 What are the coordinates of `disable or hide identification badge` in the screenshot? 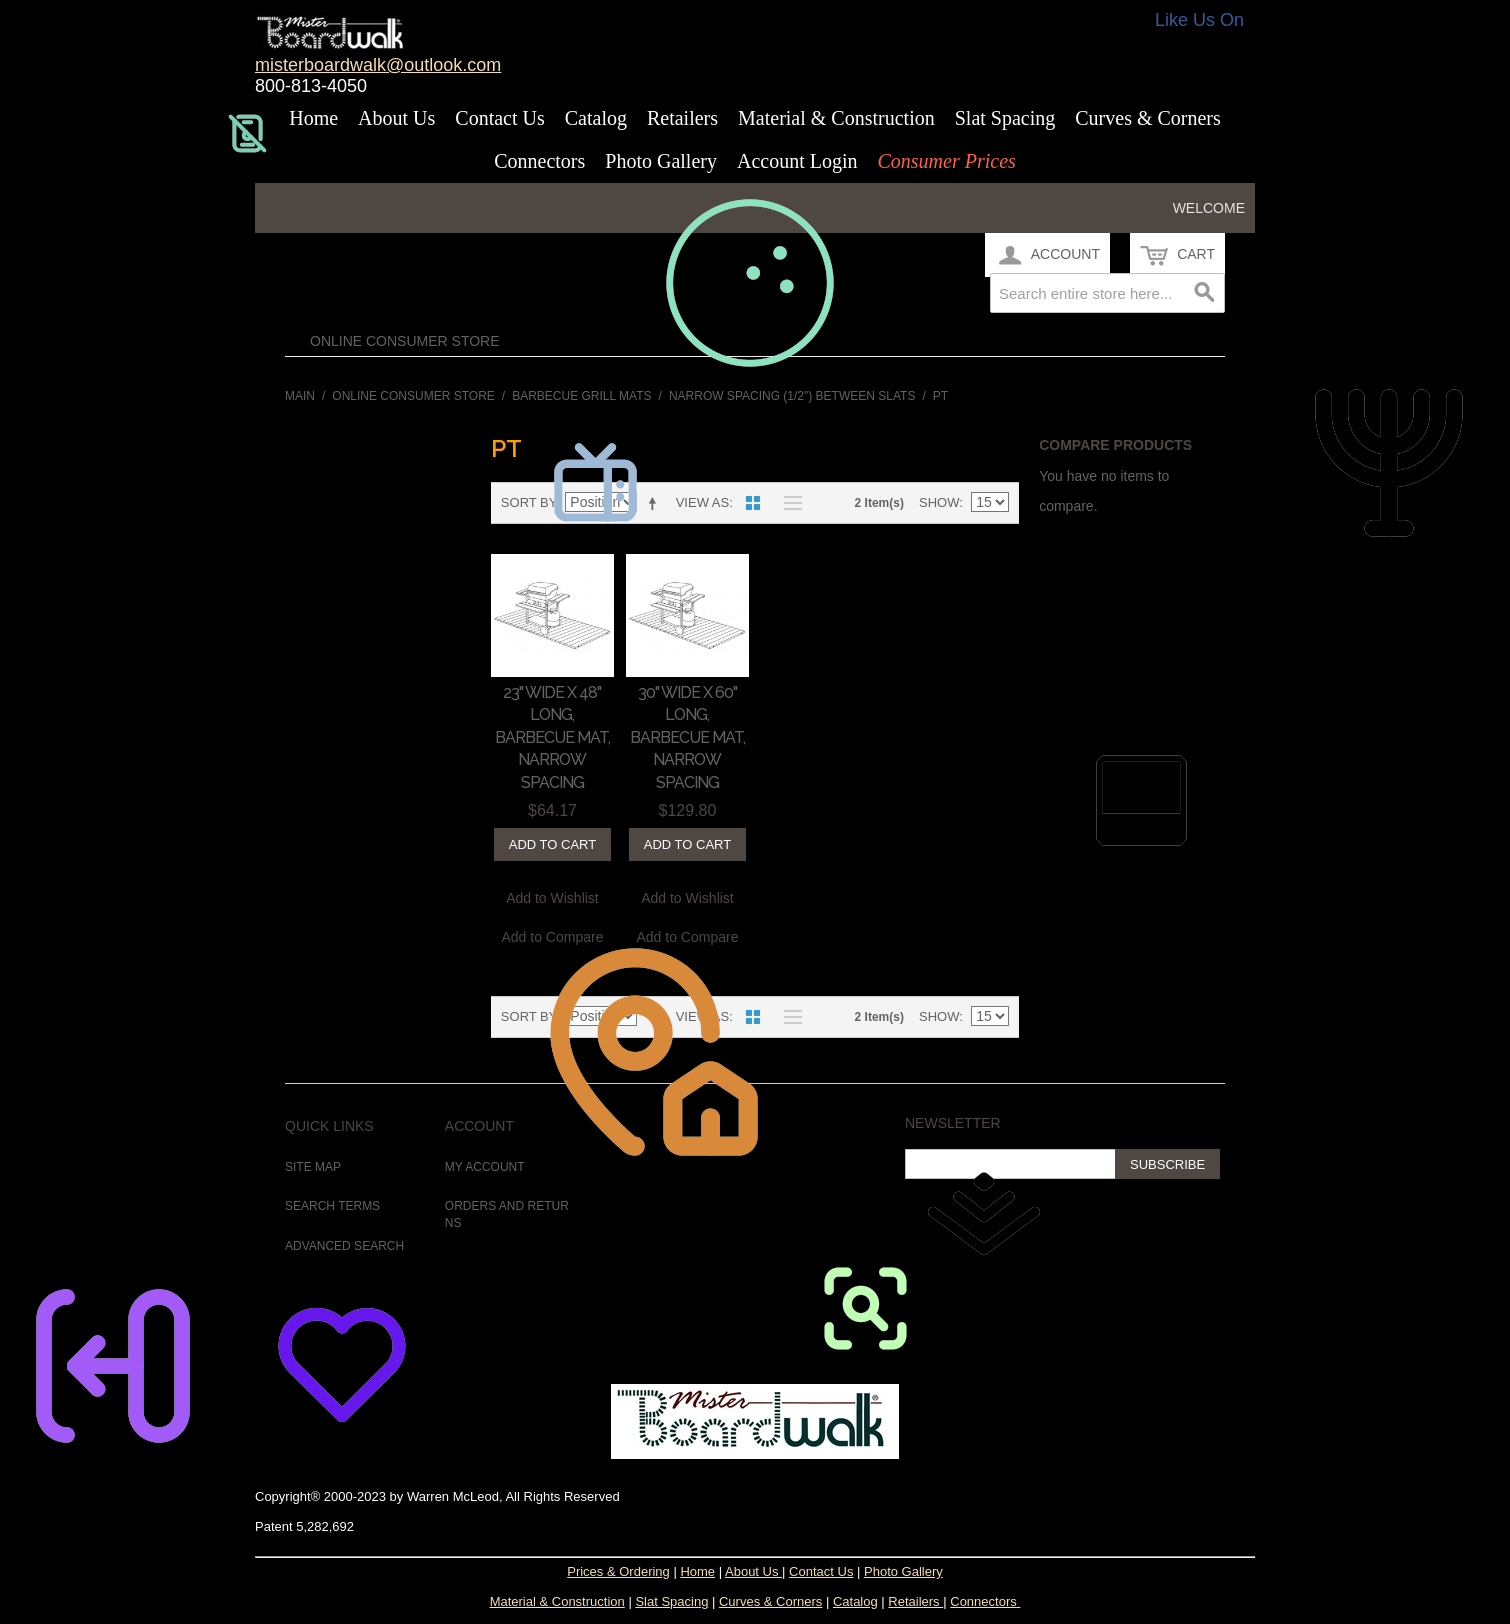 It's located at (247, 133).